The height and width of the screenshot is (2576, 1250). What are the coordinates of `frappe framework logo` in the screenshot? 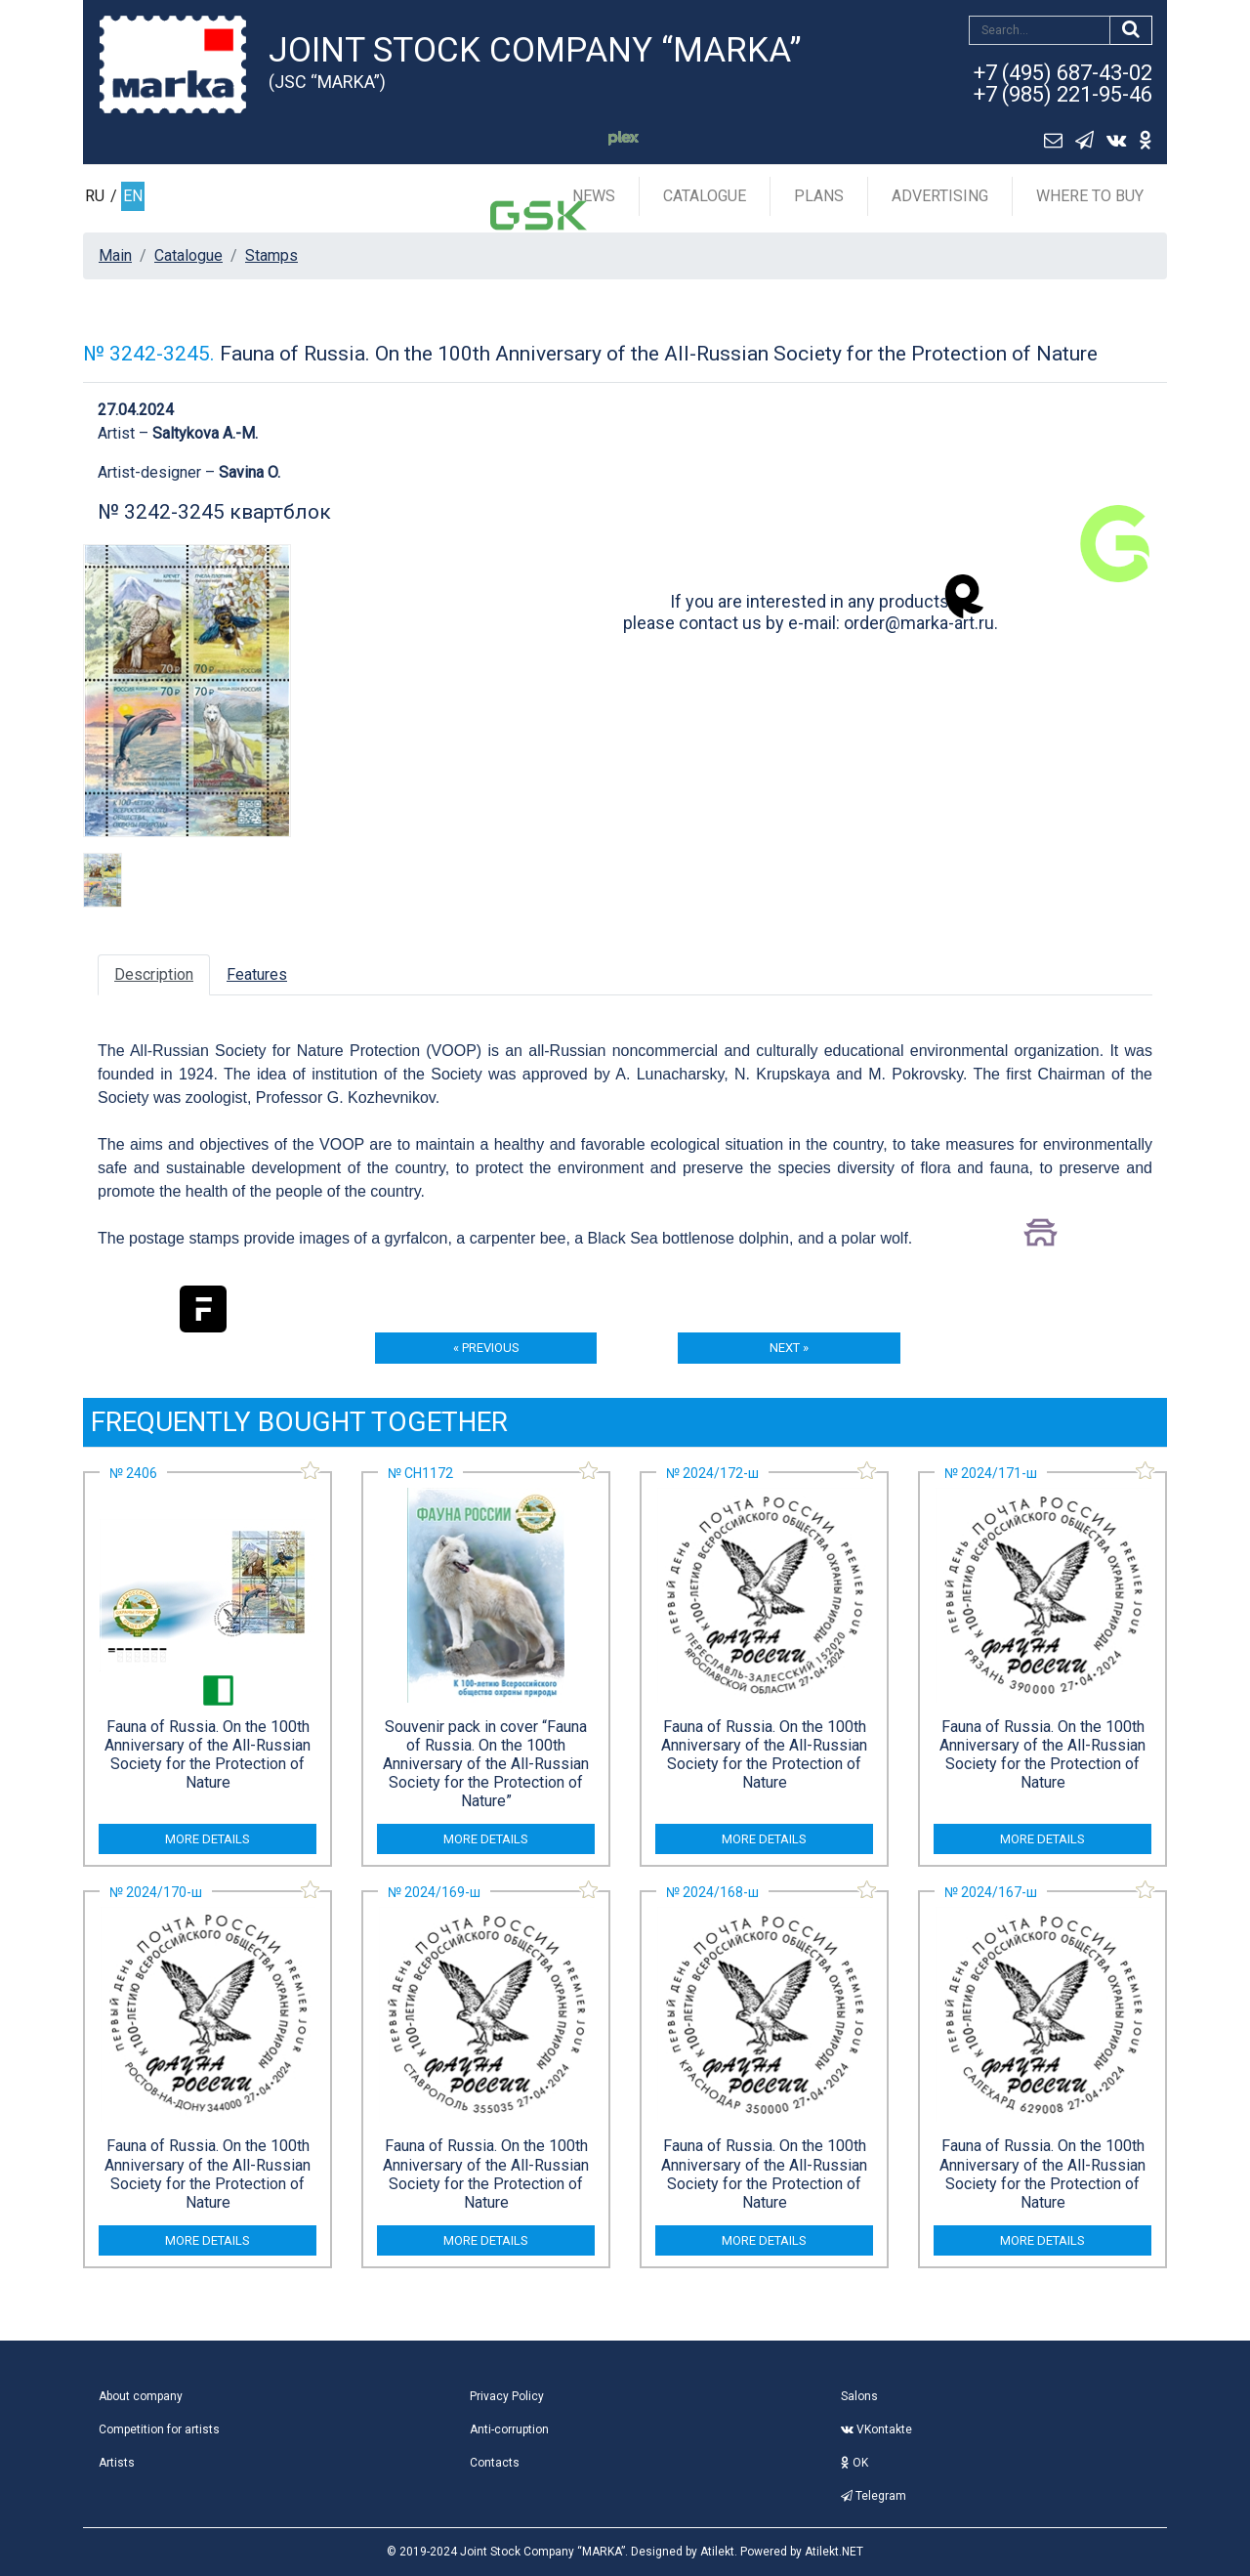 It's located at (203, 1309).